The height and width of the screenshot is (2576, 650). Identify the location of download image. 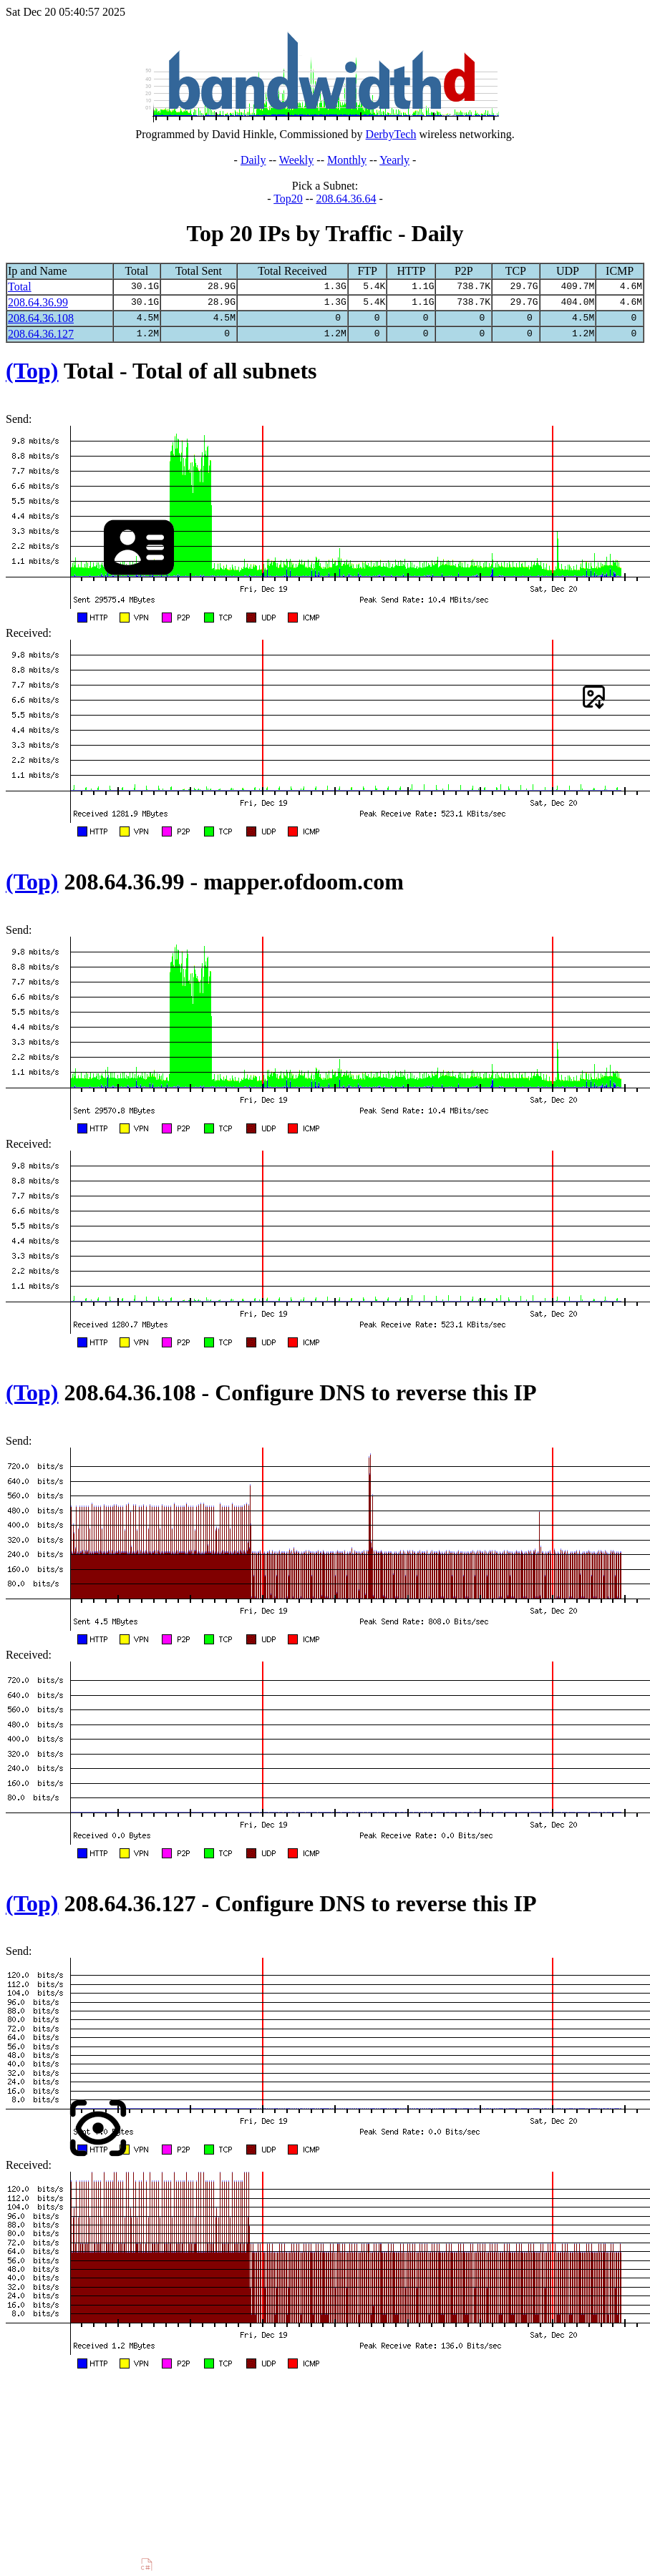
(593, 696).